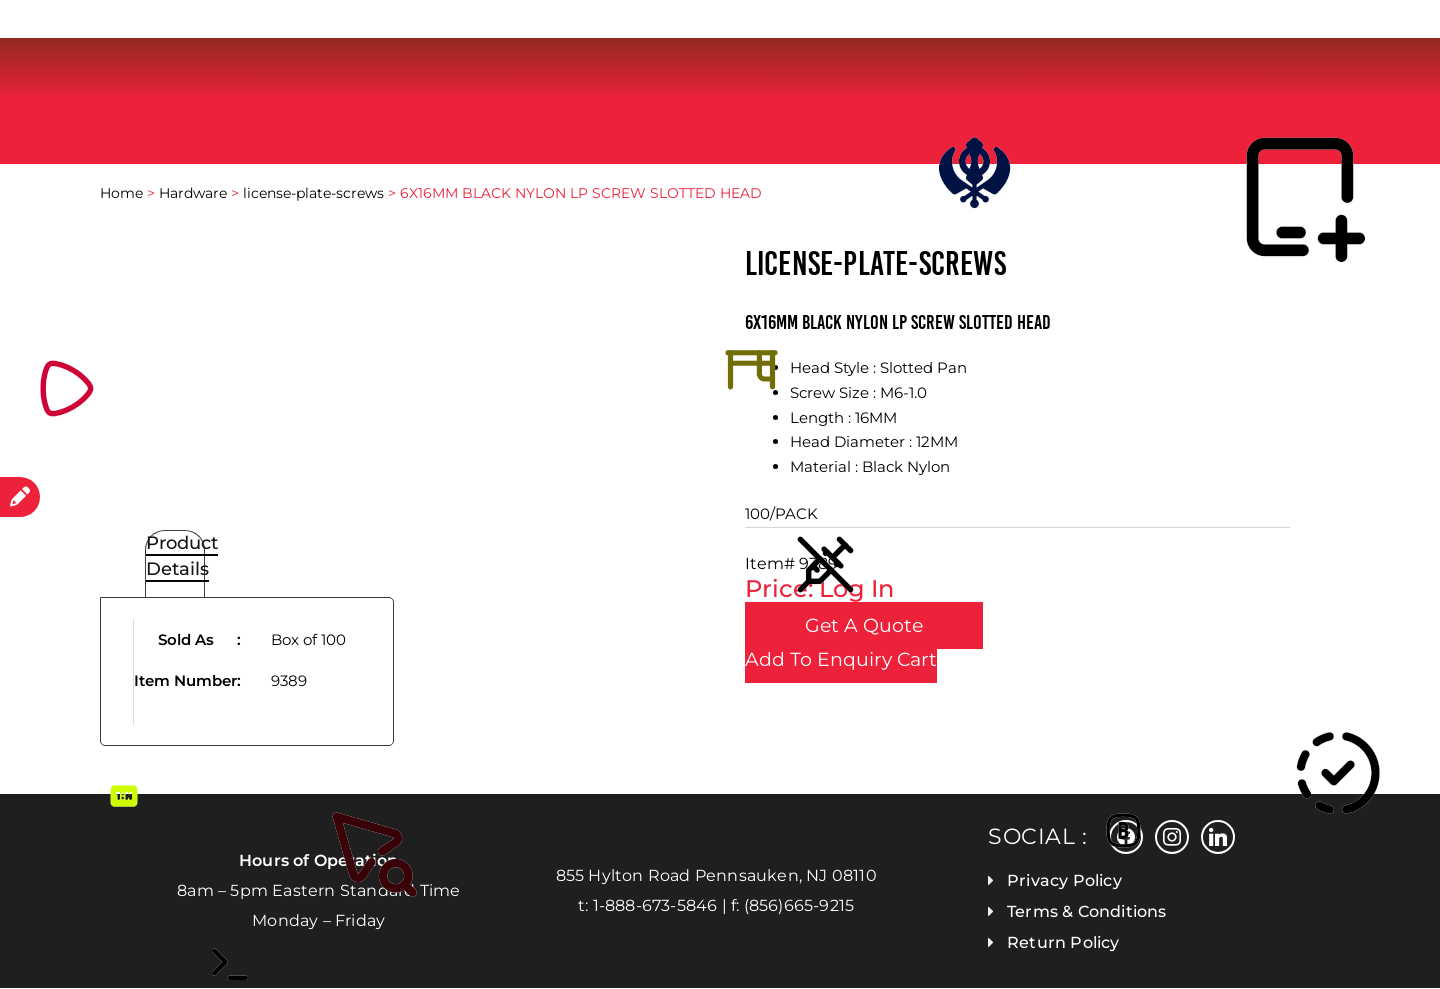 This screenshot has width=1440, height=989. What do you see at coordinates (370, 850) in the screenshot?
I see `search for cursor or pointer settings` at bounding box center [370, 850].